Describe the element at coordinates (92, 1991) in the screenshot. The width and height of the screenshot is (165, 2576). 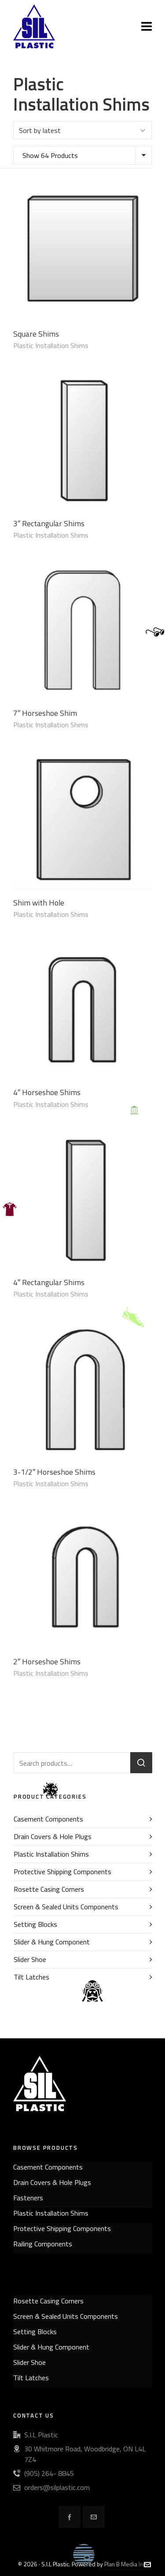
I see `view pilot or aviation-related content` at that location.